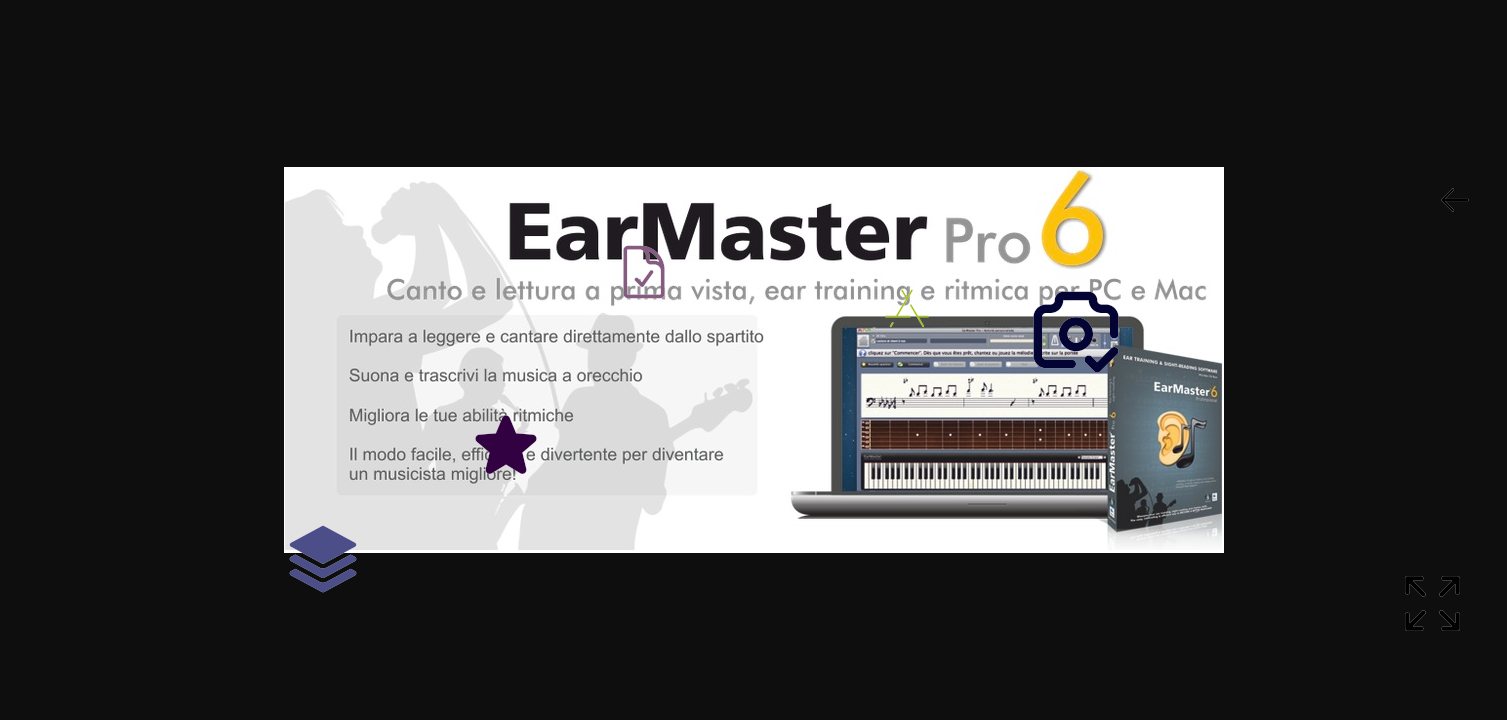  What do you see at coordinates (644, 272) in the screenshot?
I see `document successfully verified or approved` at bounding box center [644, 272].